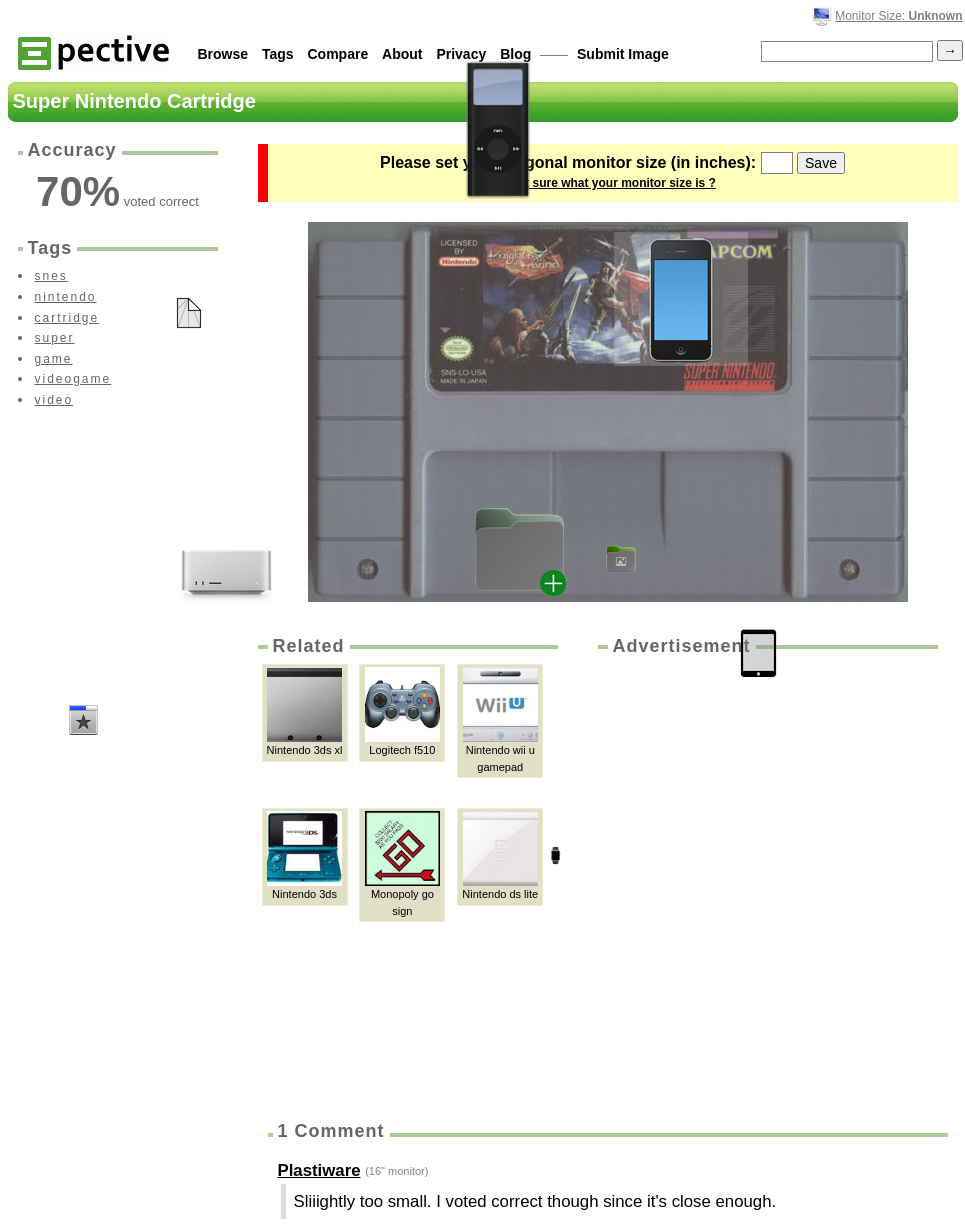 The height and width of the screenshot is (1230, 965). Describe the element at coordinates (519, 549) in the screenshot. I see `create a new folder` at that location.